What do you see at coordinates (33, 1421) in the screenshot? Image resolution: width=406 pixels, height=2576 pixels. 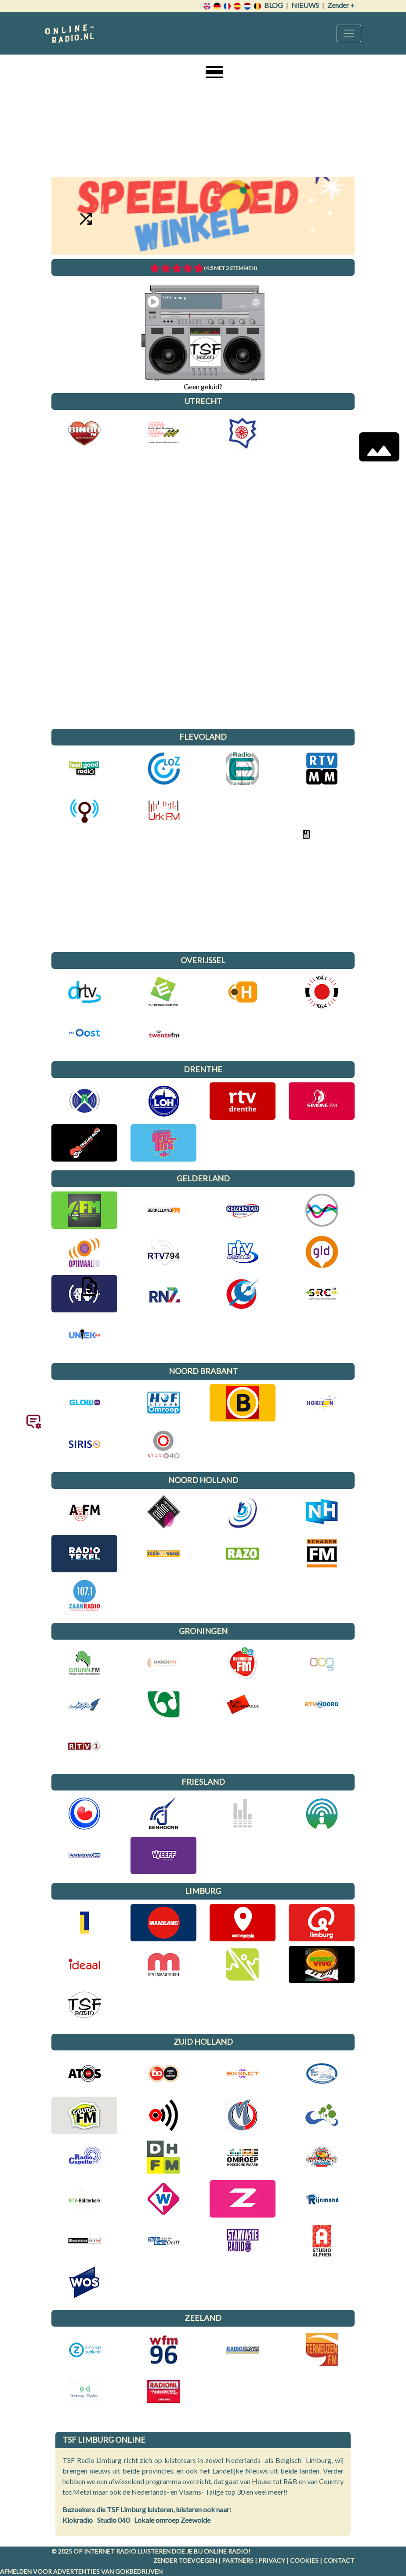 I see `access message settings` at bounding box center [33, 1421].